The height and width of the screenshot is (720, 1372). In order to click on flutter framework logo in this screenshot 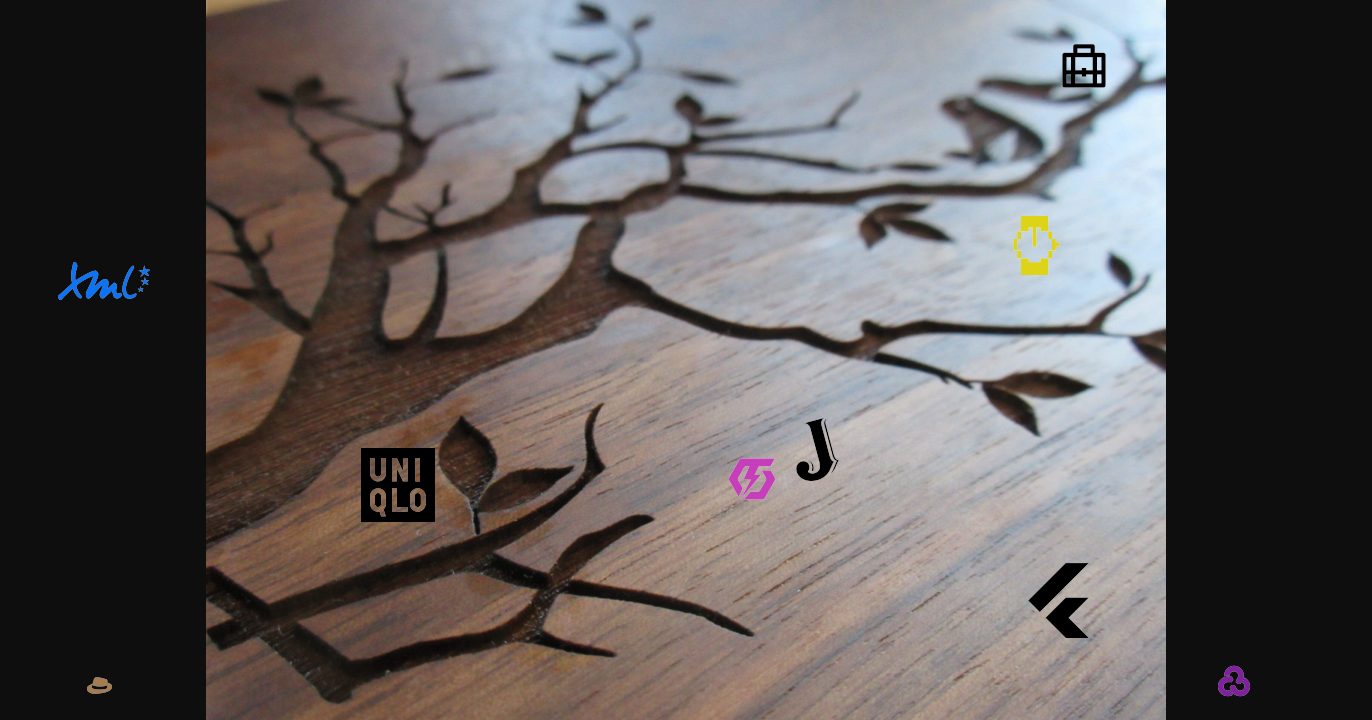, I will do `click(1058, 600)`.